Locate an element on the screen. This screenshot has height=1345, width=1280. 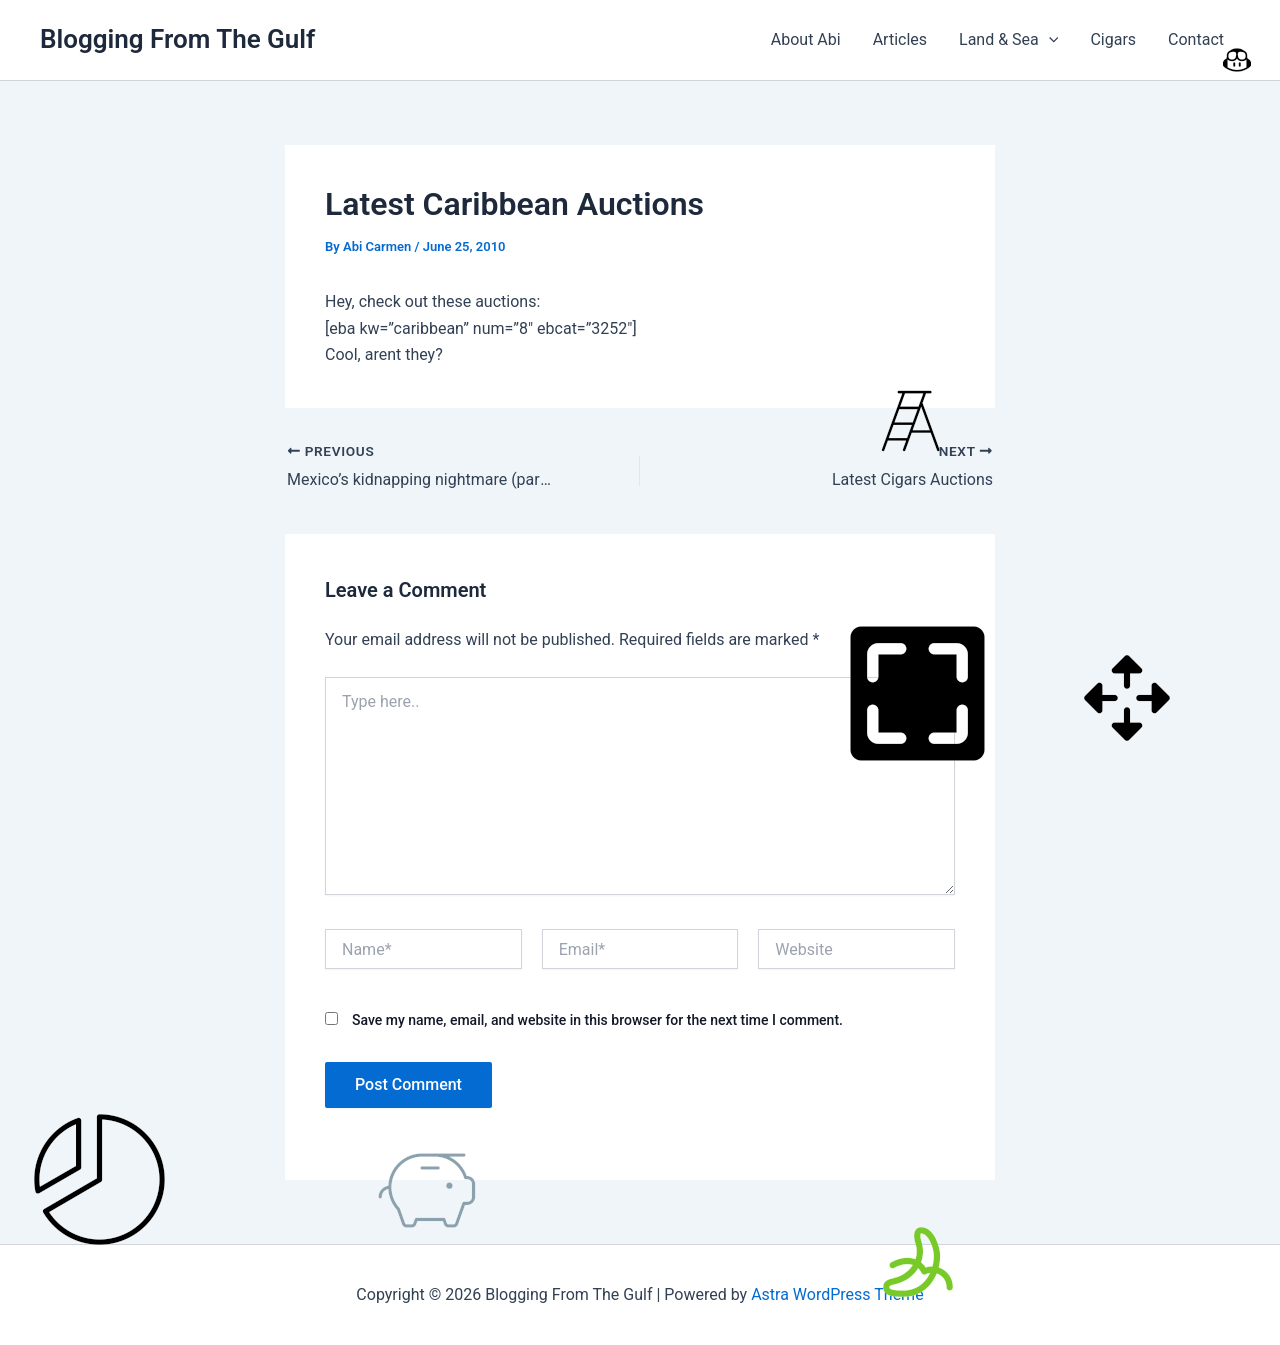
food or fruit category indicator is located at coordinates (918, 1262).